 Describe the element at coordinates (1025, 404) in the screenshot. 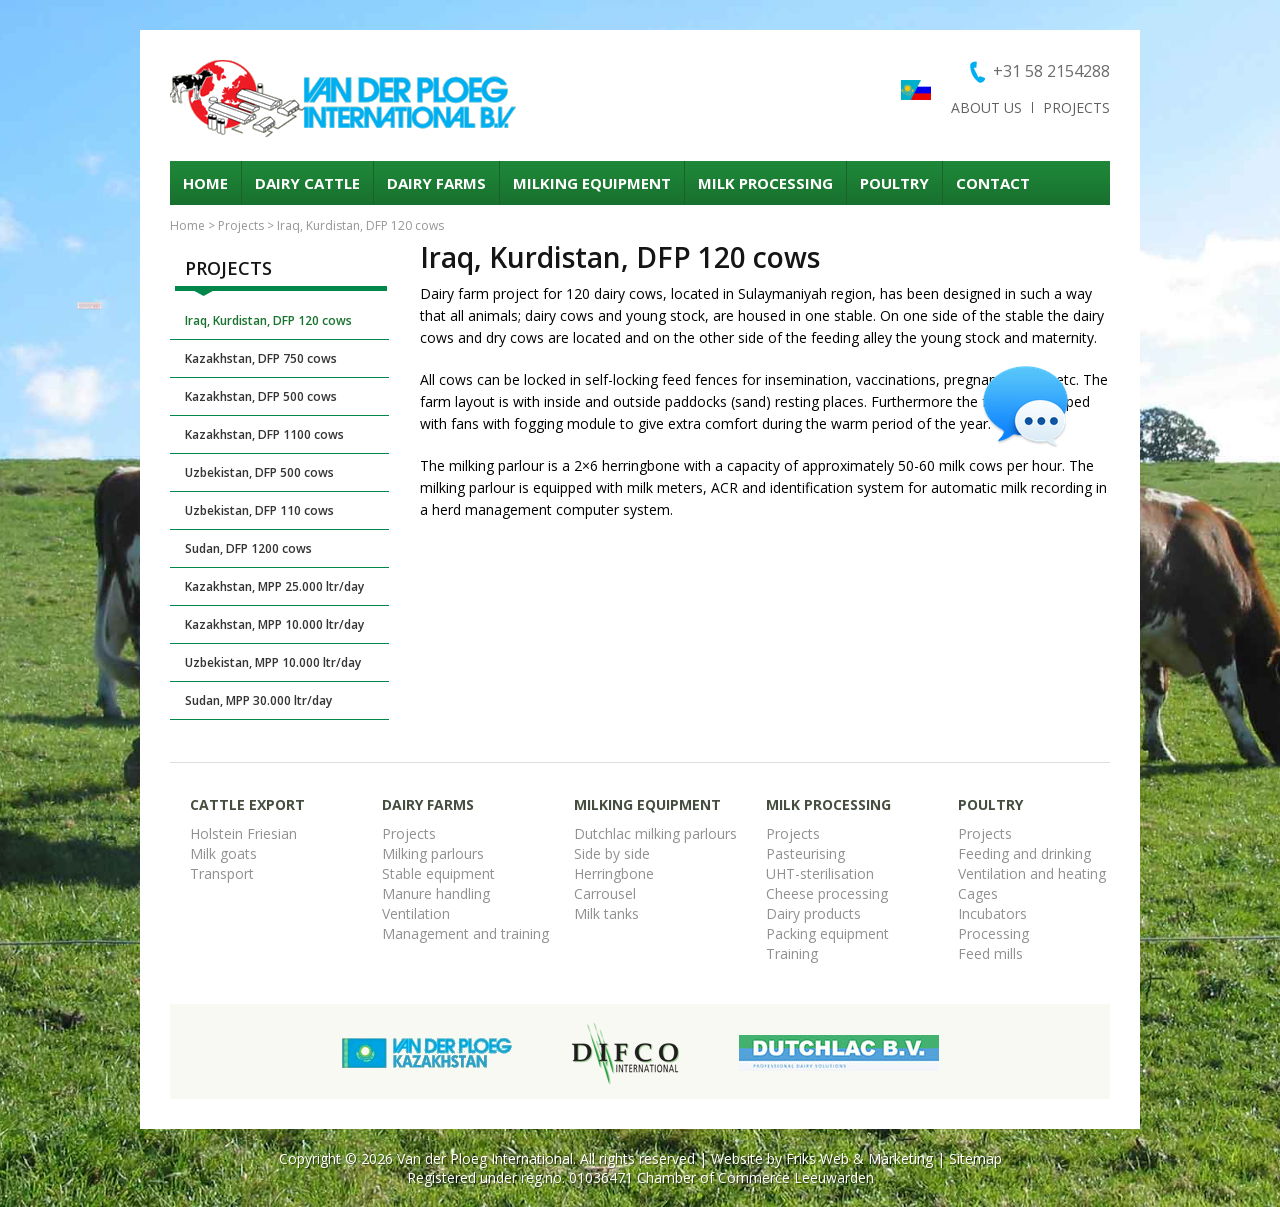

I see `open messages or chat application` at that location.